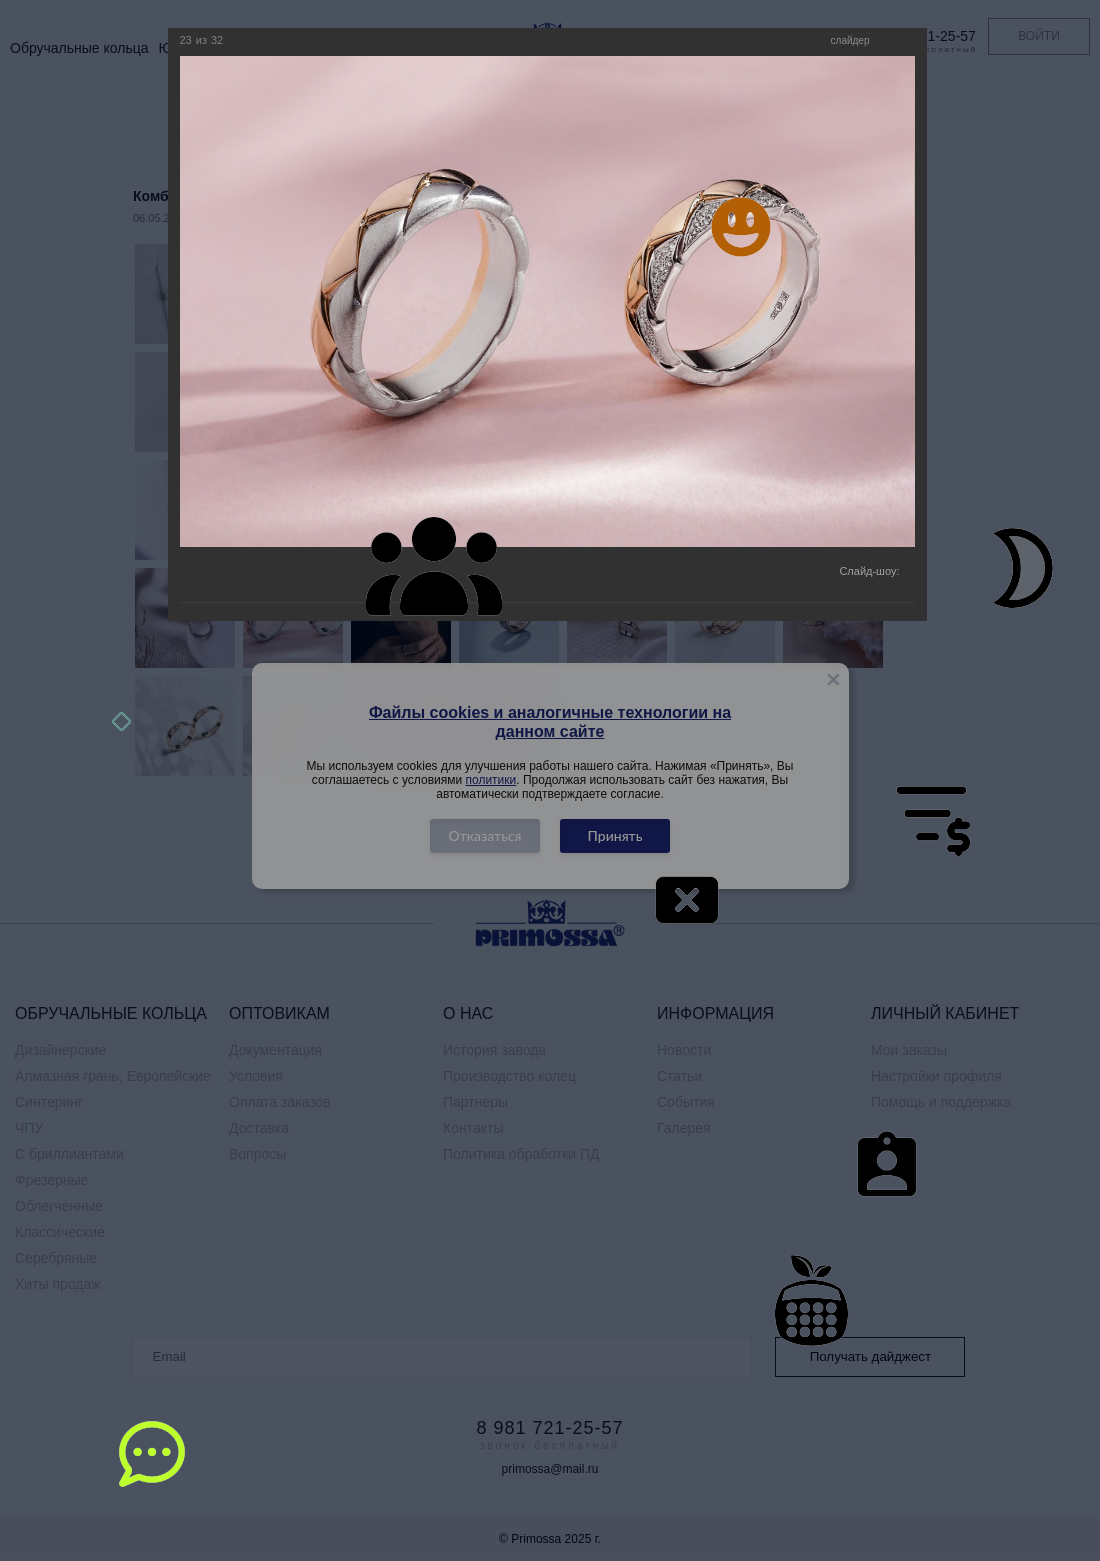 The image size is (1100, 1561). I want to click on indicates premium or special status, so click(121, 721).